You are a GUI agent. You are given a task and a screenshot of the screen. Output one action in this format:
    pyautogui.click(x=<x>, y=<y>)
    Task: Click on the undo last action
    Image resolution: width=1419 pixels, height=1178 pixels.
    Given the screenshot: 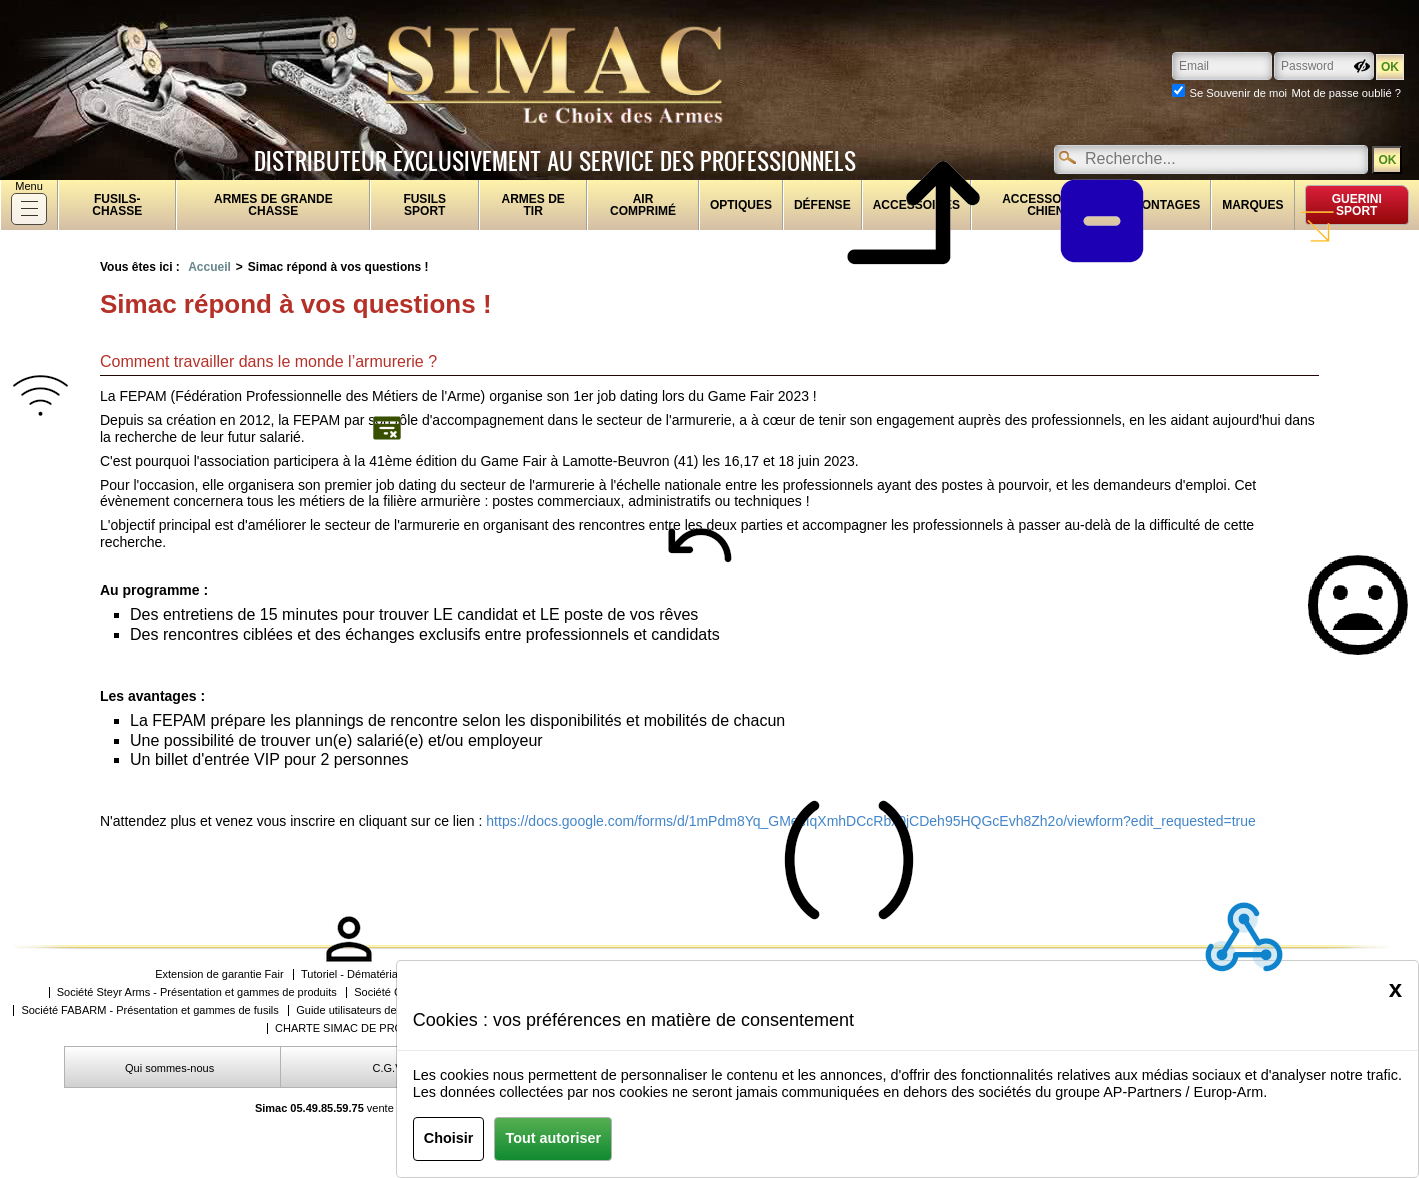 What is the action you would take?
    pyautogui.click(x=701, y=543)
    